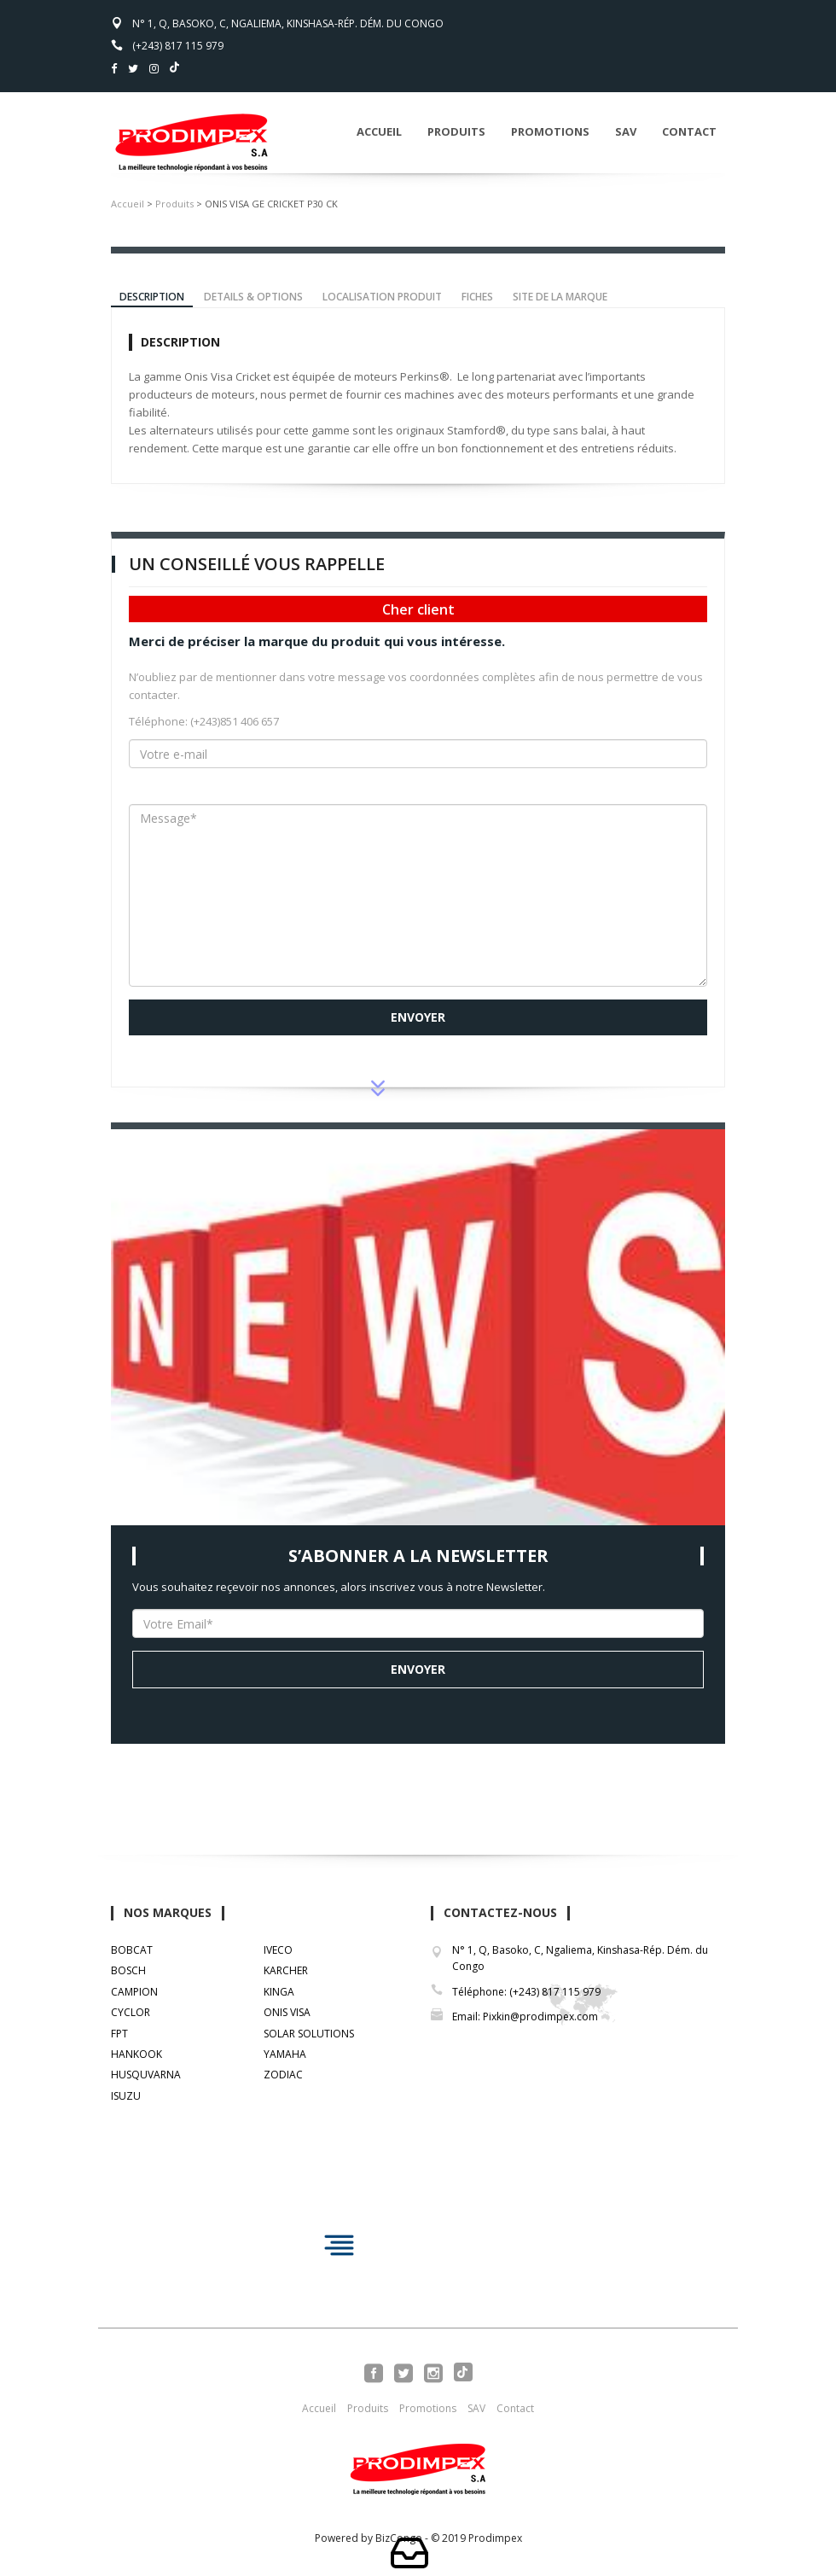 Image resolution: width=836 pixels, height=2576 pixels. What do you see at coordinates (378, 1088) in the screenshot?
I see `scroll down or view more content` at bounding box center [378, 1088].